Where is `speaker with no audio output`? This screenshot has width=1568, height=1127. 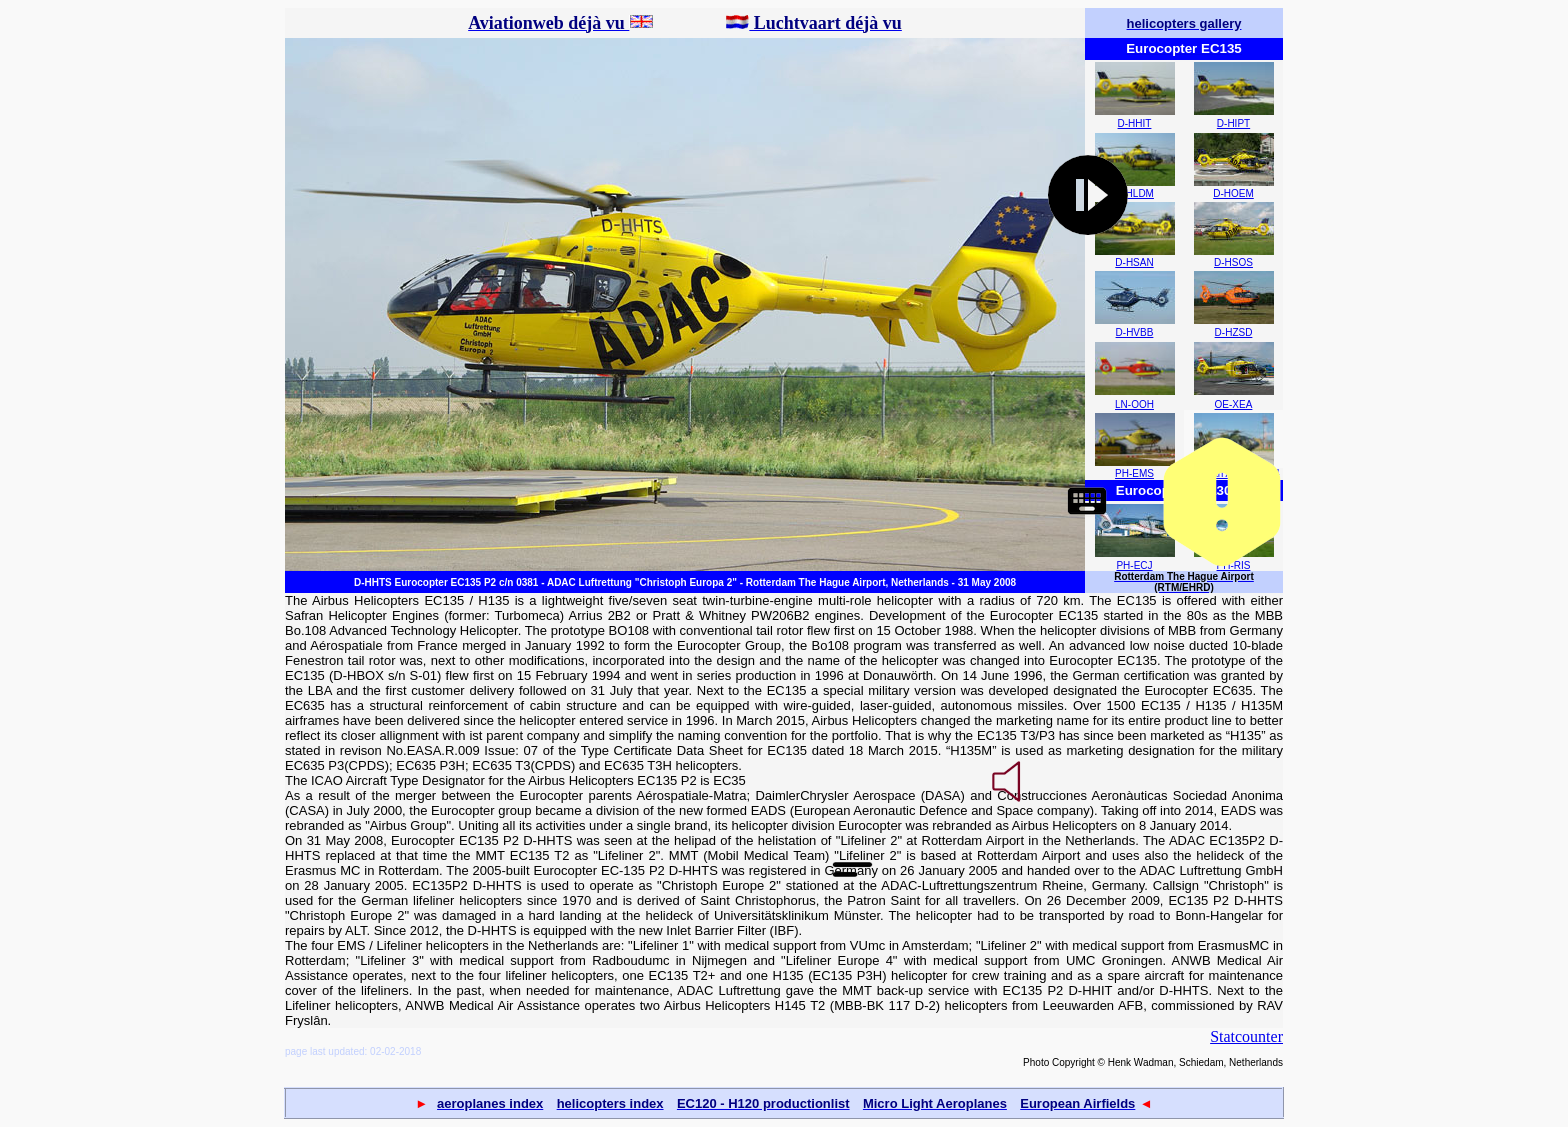 speaker with no audio output is located at coordinates (1012, 781).